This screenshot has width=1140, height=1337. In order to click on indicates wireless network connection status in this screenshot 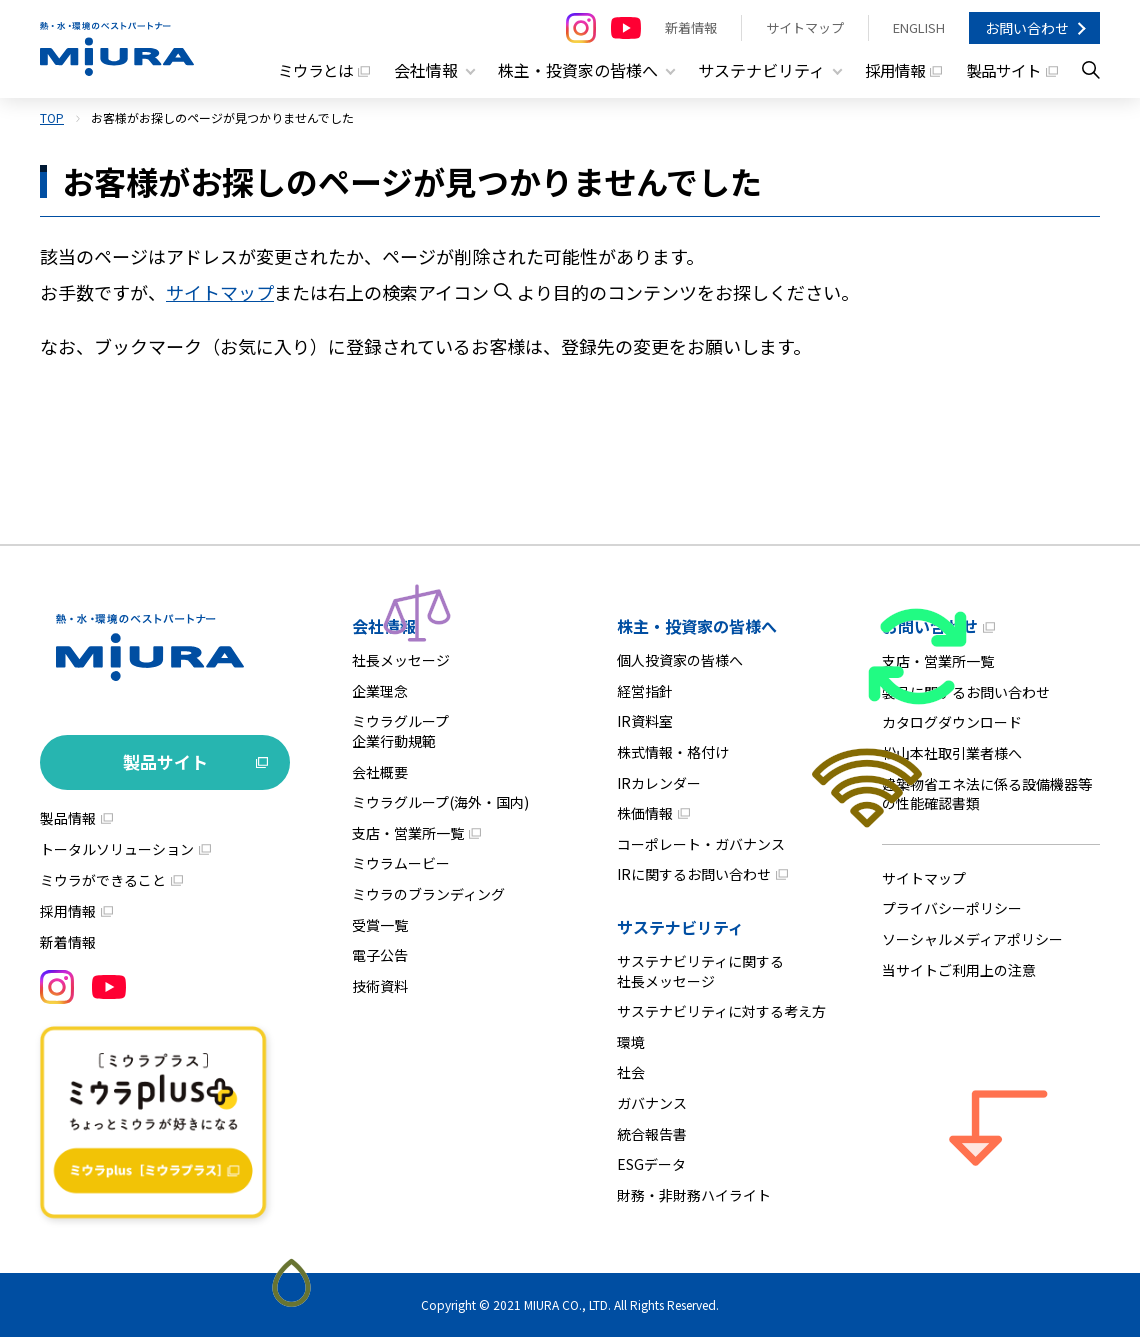, I will do `click(867, 788)`.